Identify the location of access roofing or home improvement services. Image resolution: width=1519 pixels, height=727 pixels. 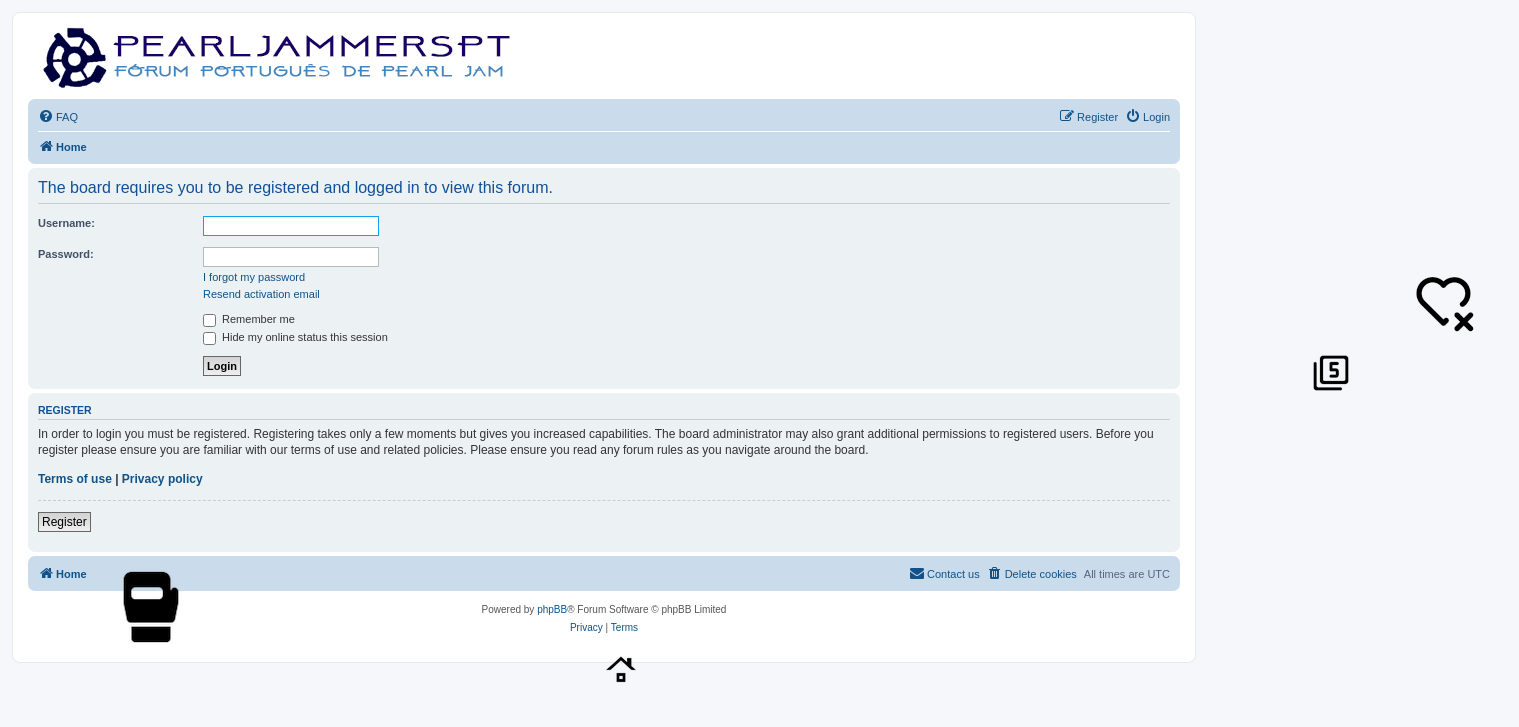
(621, 670).